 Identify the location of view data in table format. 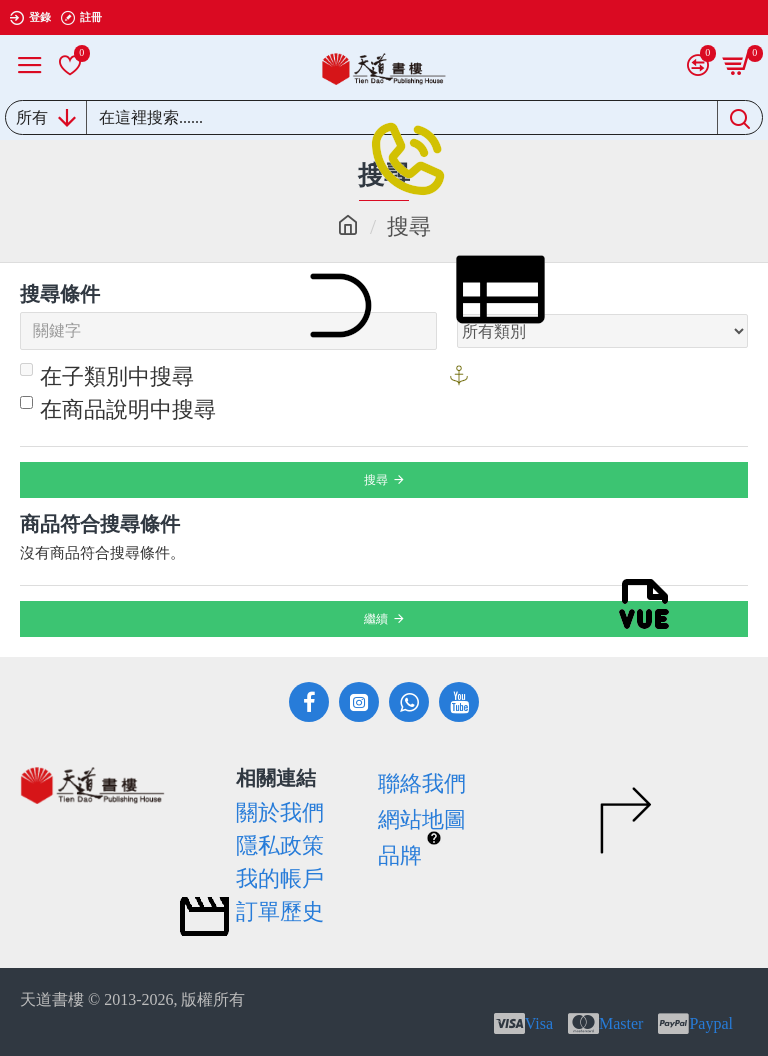
(500, 289).